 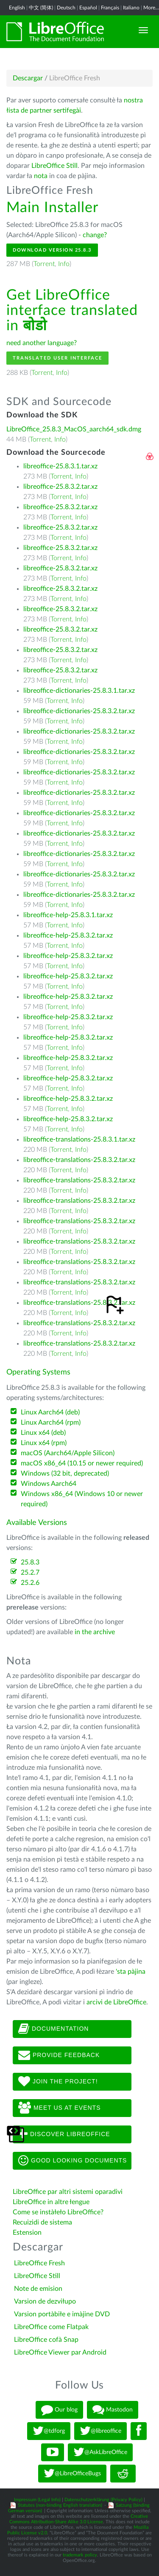 What do you see at coordinates (17, 2135) in the screenshot?
I see `insert a code block` at bounding box center [17, 2135].